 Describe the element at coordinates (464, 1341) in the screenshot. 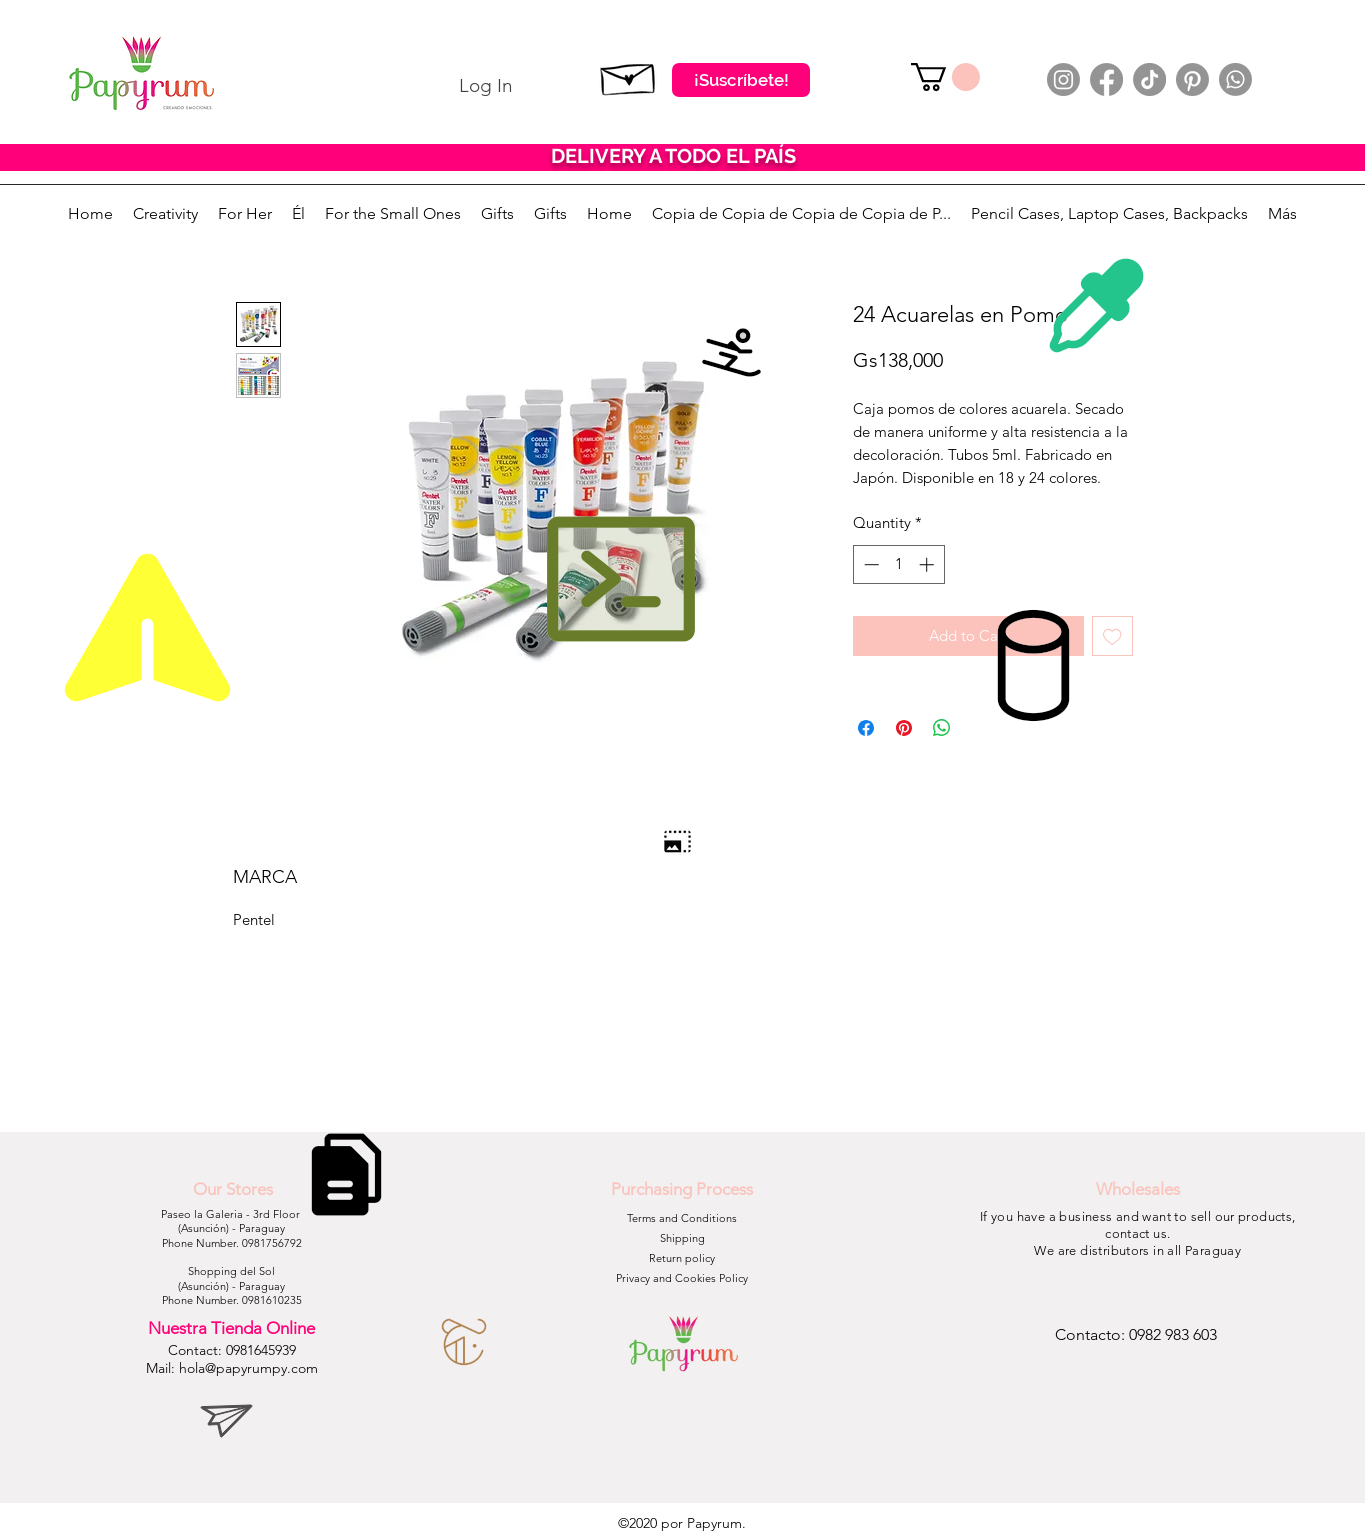

I see `open the New York Times app` at that location.